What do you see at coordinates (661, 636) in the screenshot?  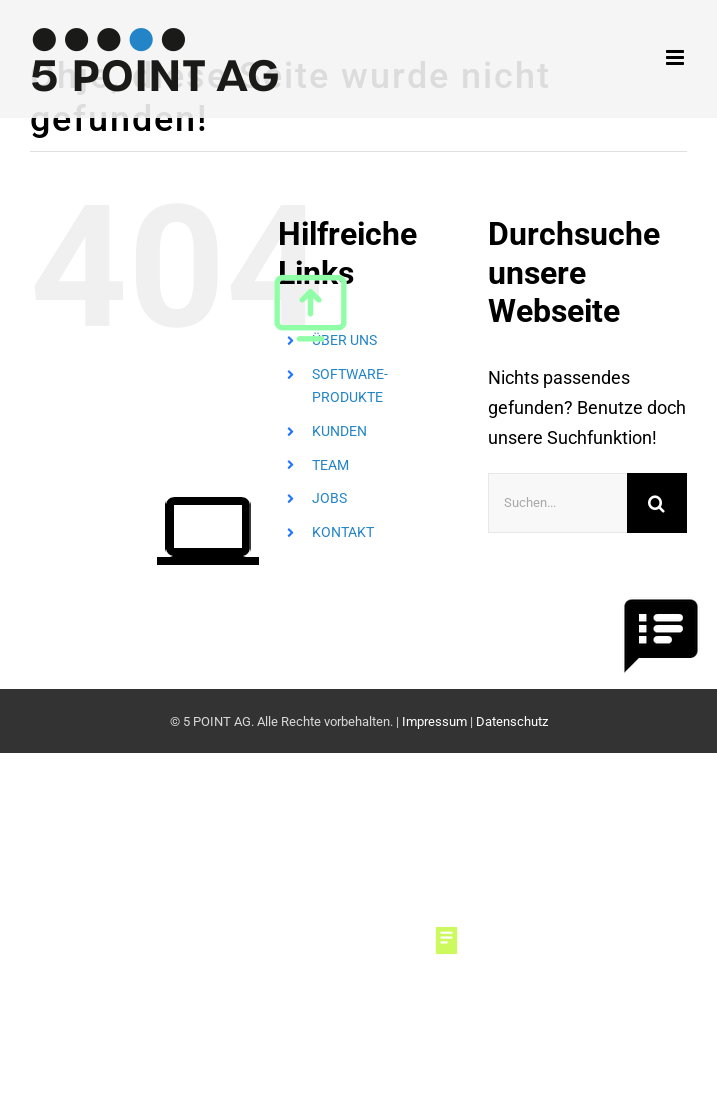 I see `view speaker notes or presentation talking points` at bounding box center [661, 636].